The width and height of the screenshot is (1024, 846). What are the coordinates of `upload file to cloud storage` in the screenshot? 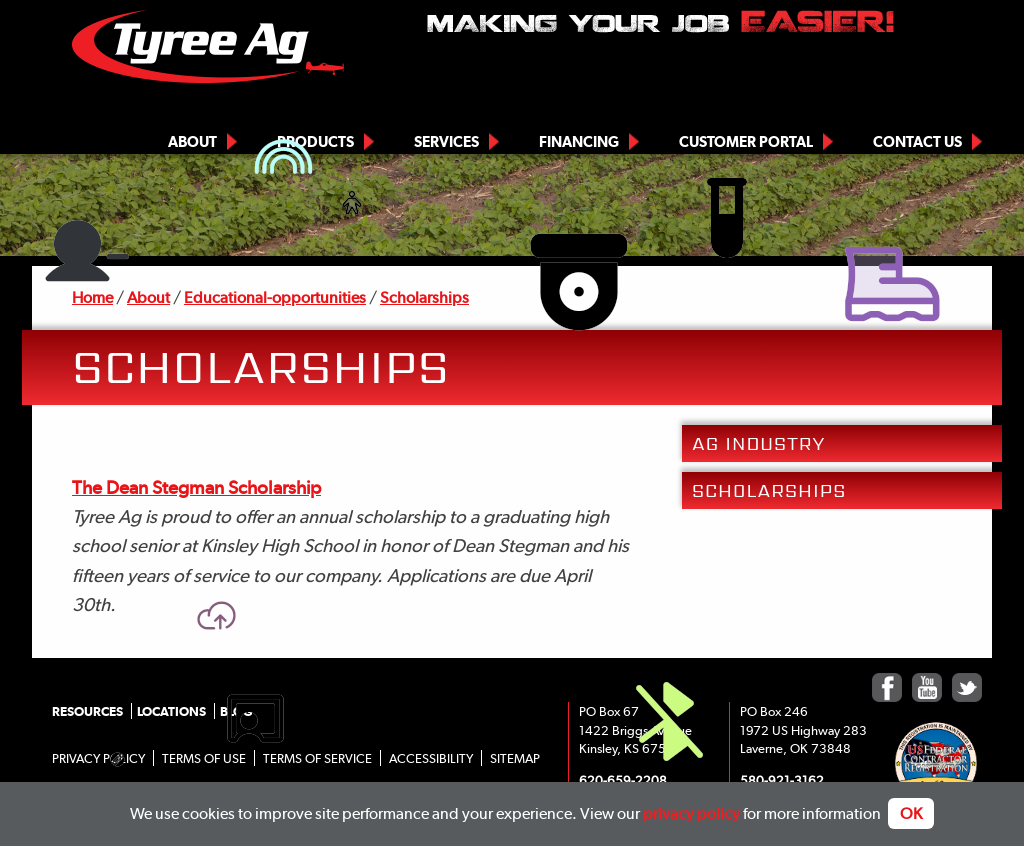 It's located at (216, 615).